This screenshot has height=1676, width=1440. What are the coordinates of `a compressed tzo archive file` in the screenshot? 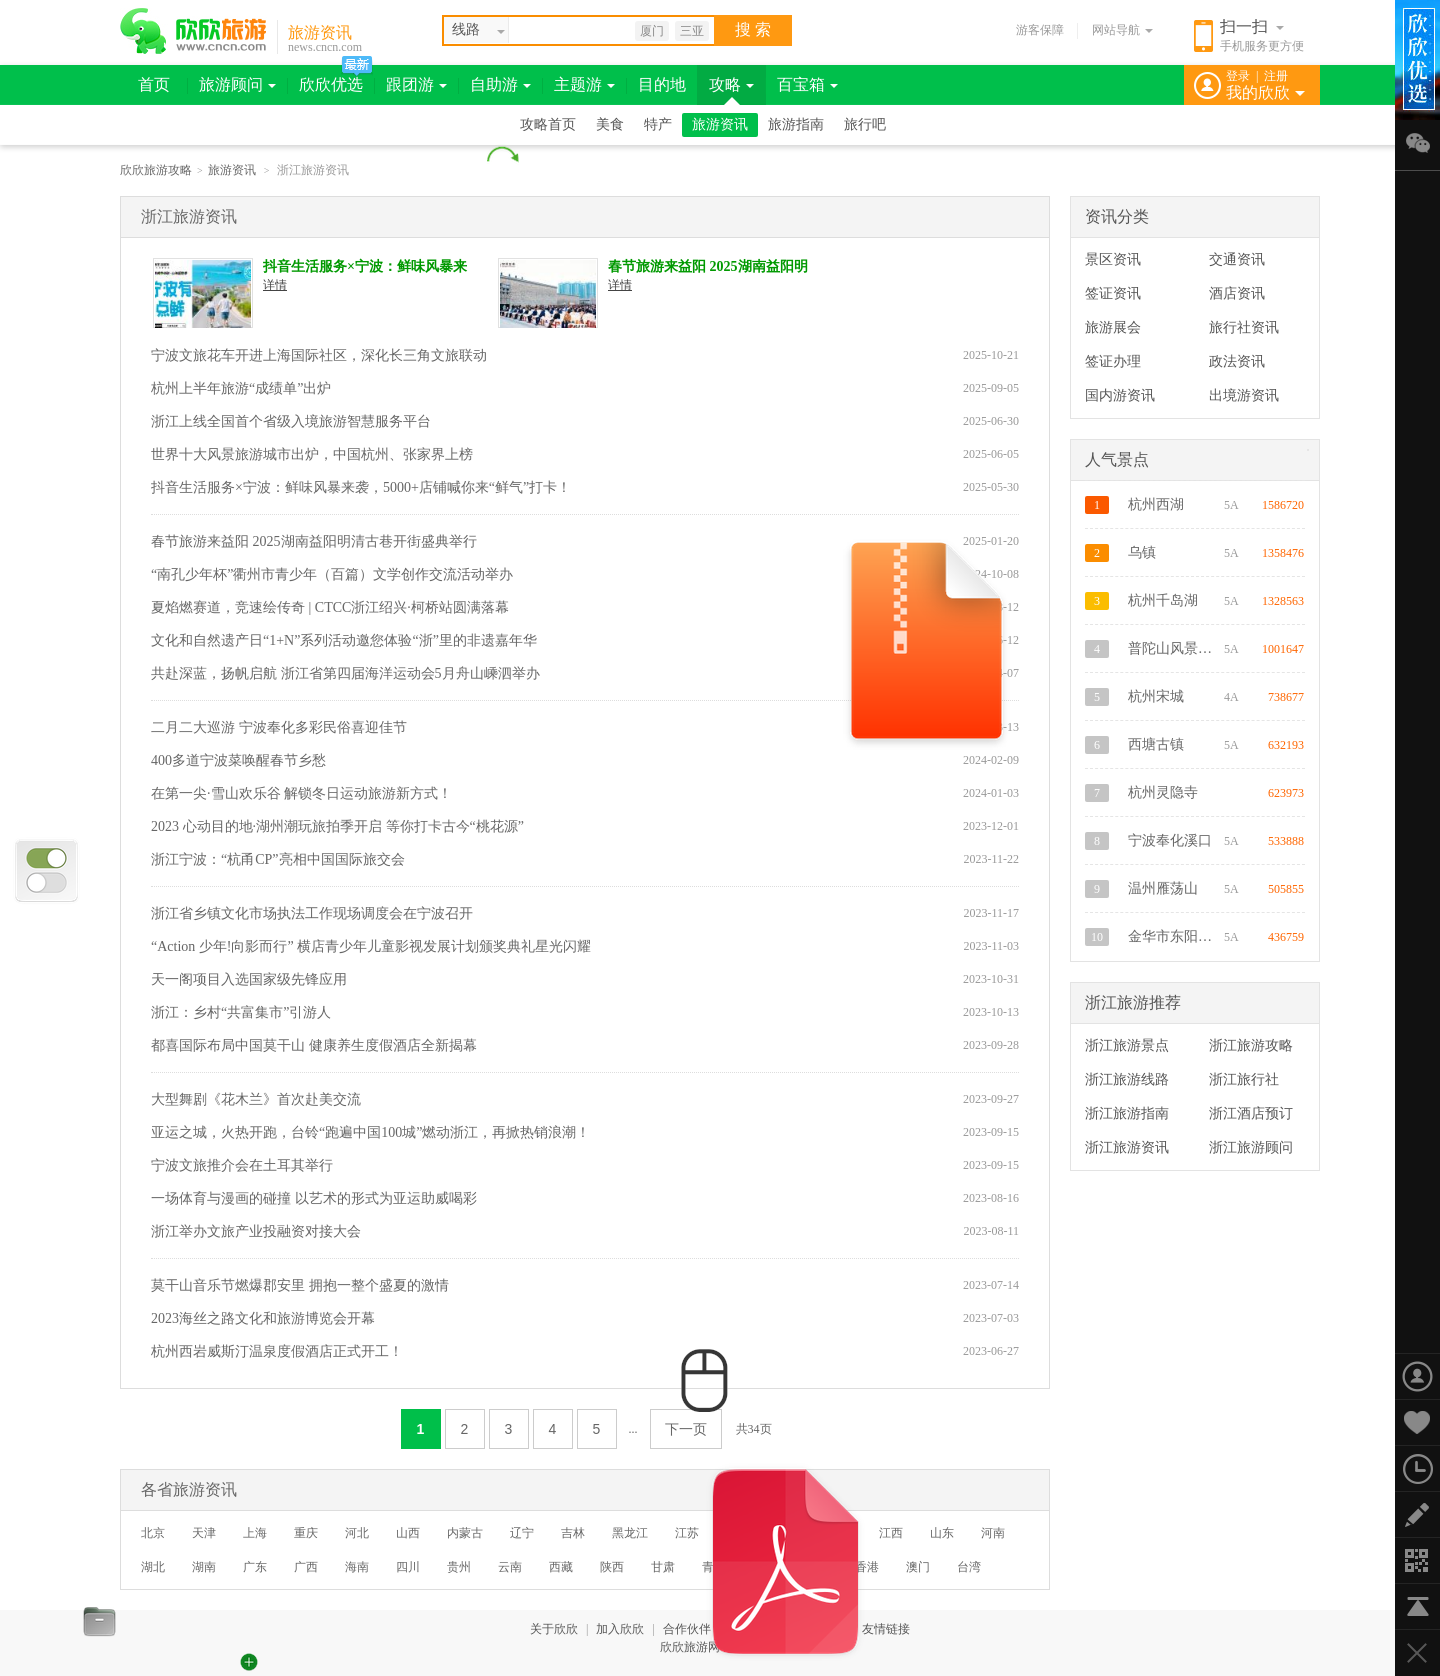 It's located at (926, 644).